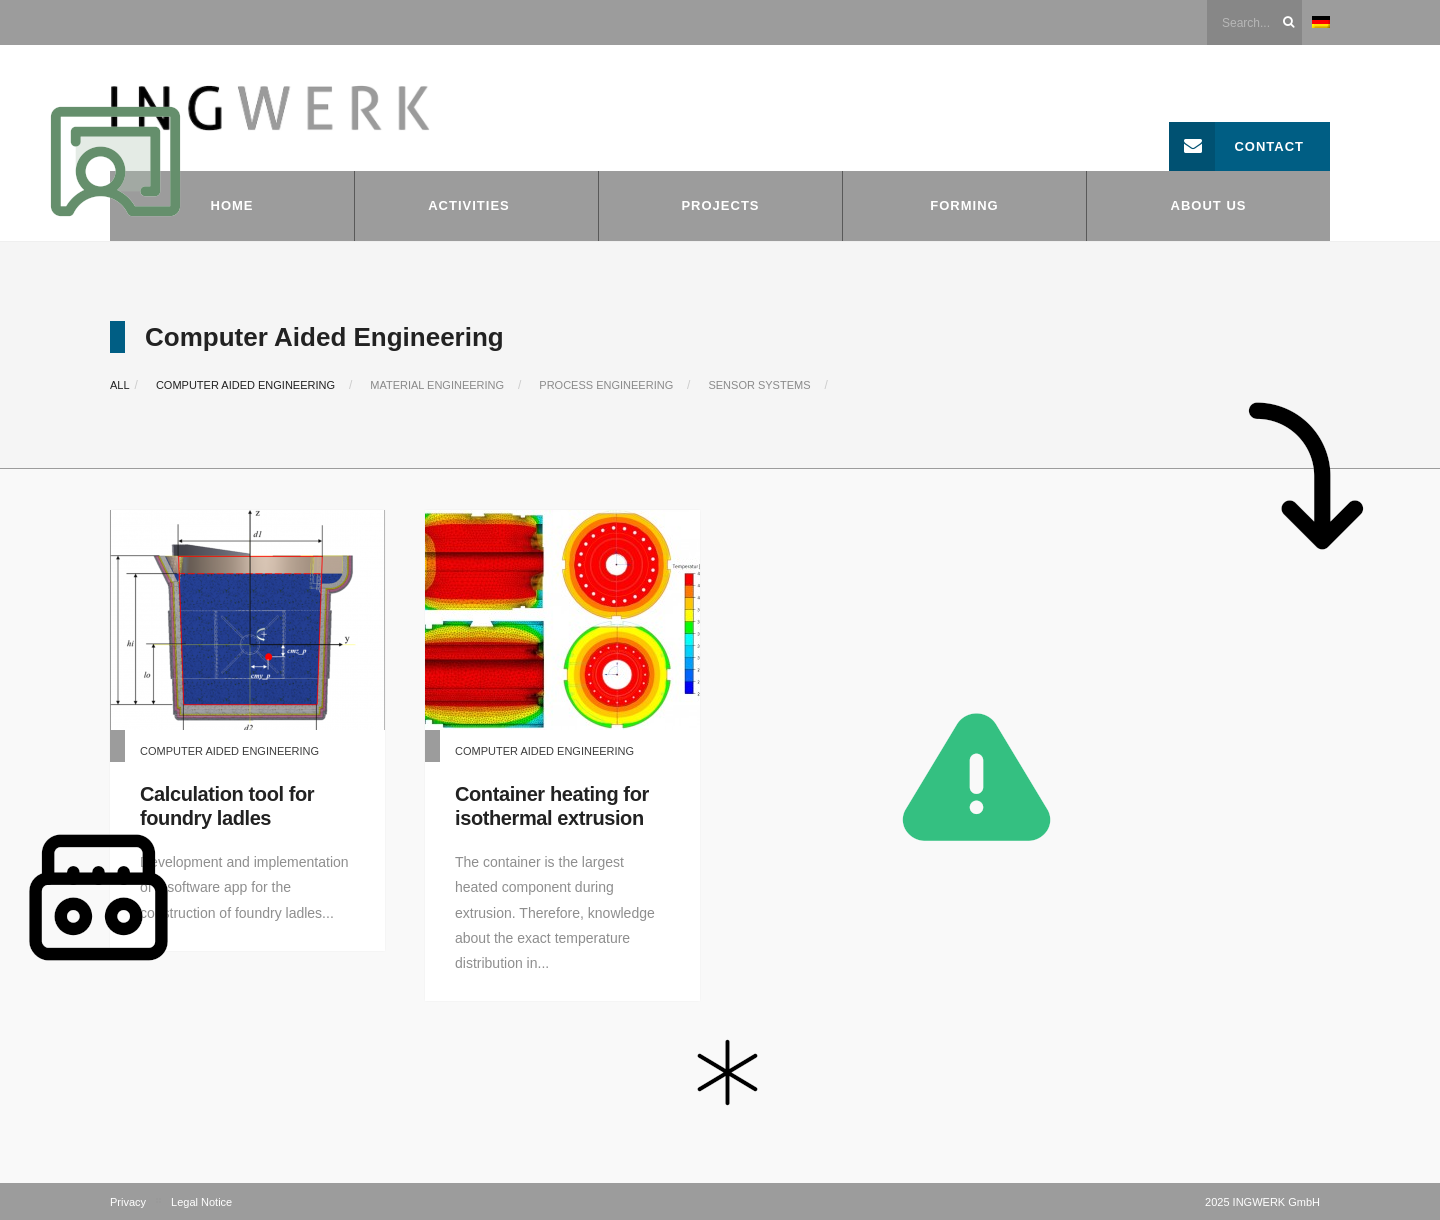  What do you see at coordinates (976, 780) in the screenshot?
I see `indicates a warning or caution state` at bounding box center [976, 780].